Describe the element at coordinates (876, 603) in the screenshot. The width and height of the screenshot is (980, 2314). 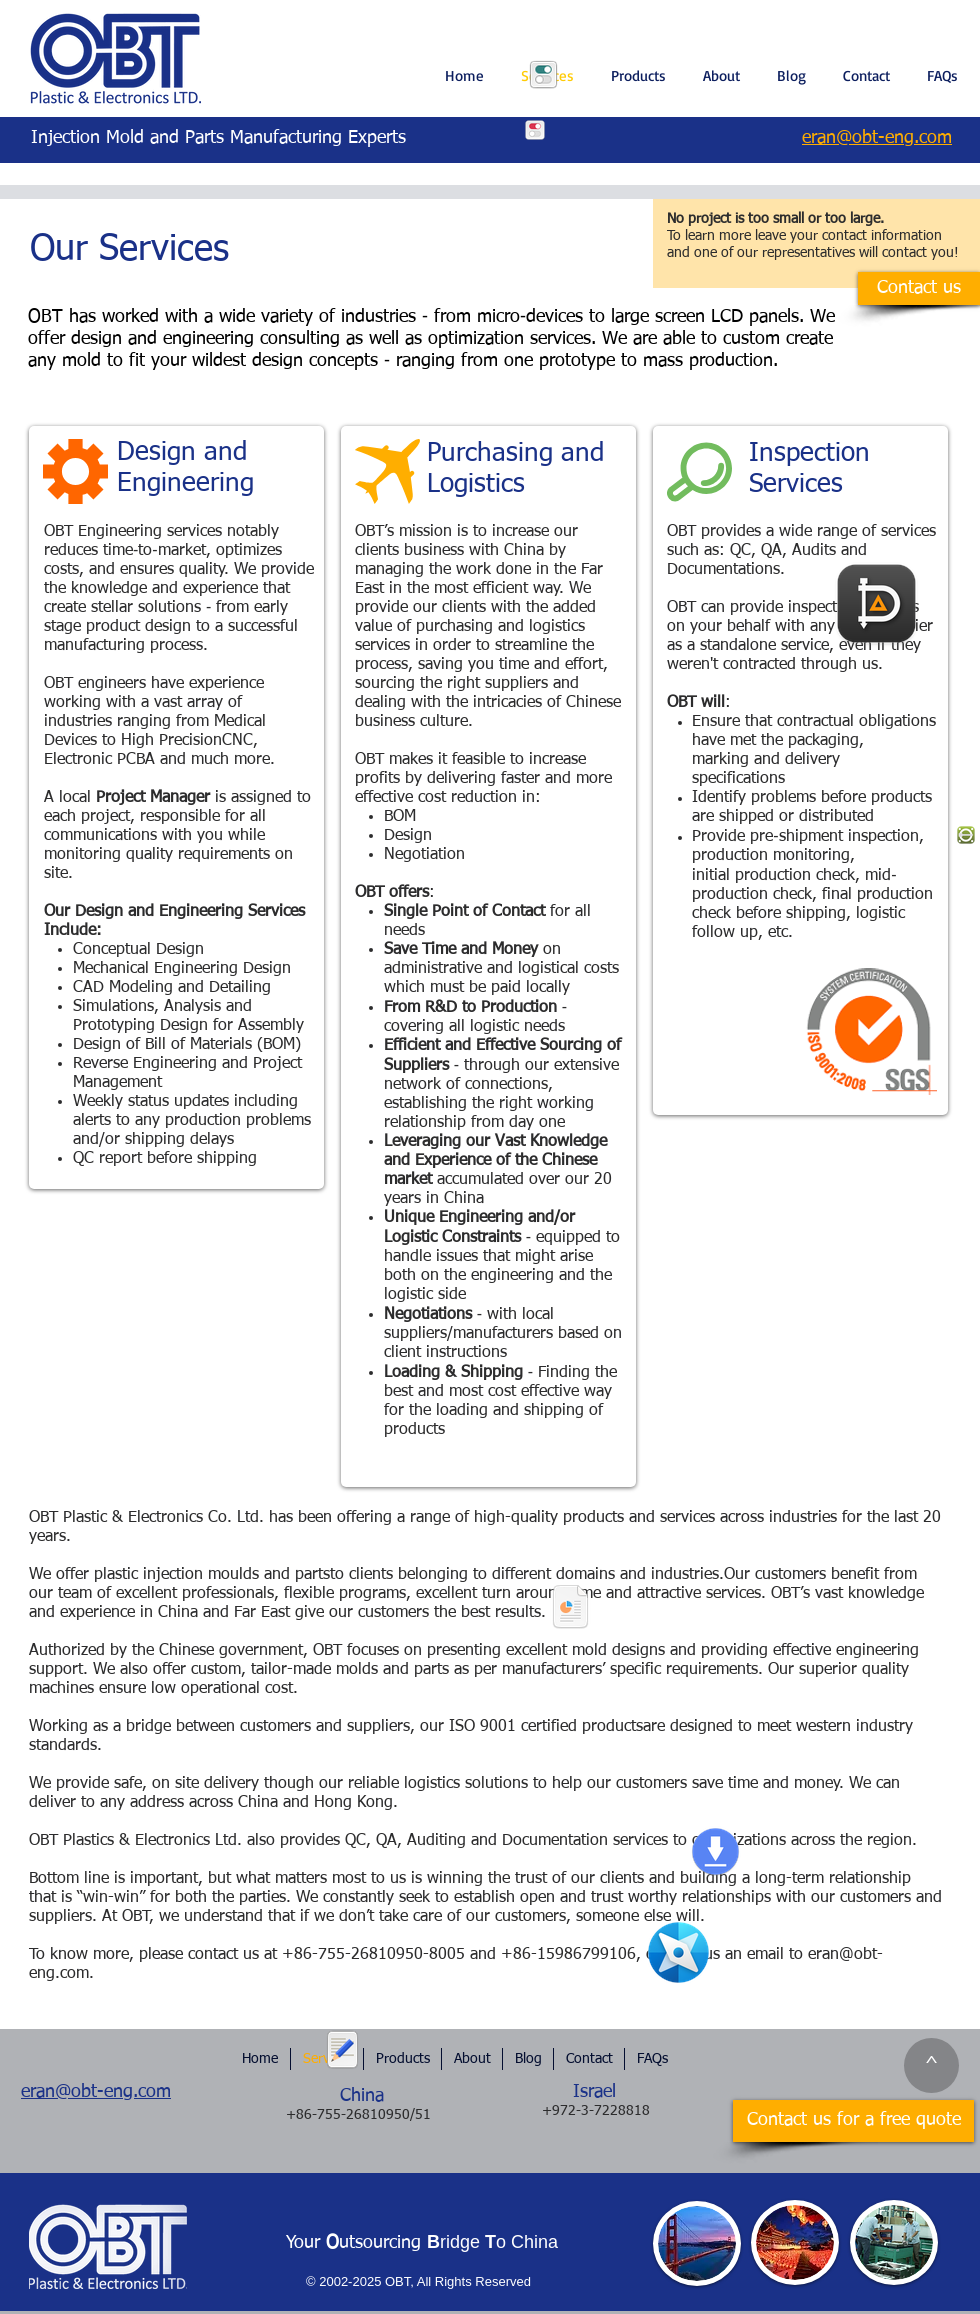
I see `open dia diagramming application` at that location.